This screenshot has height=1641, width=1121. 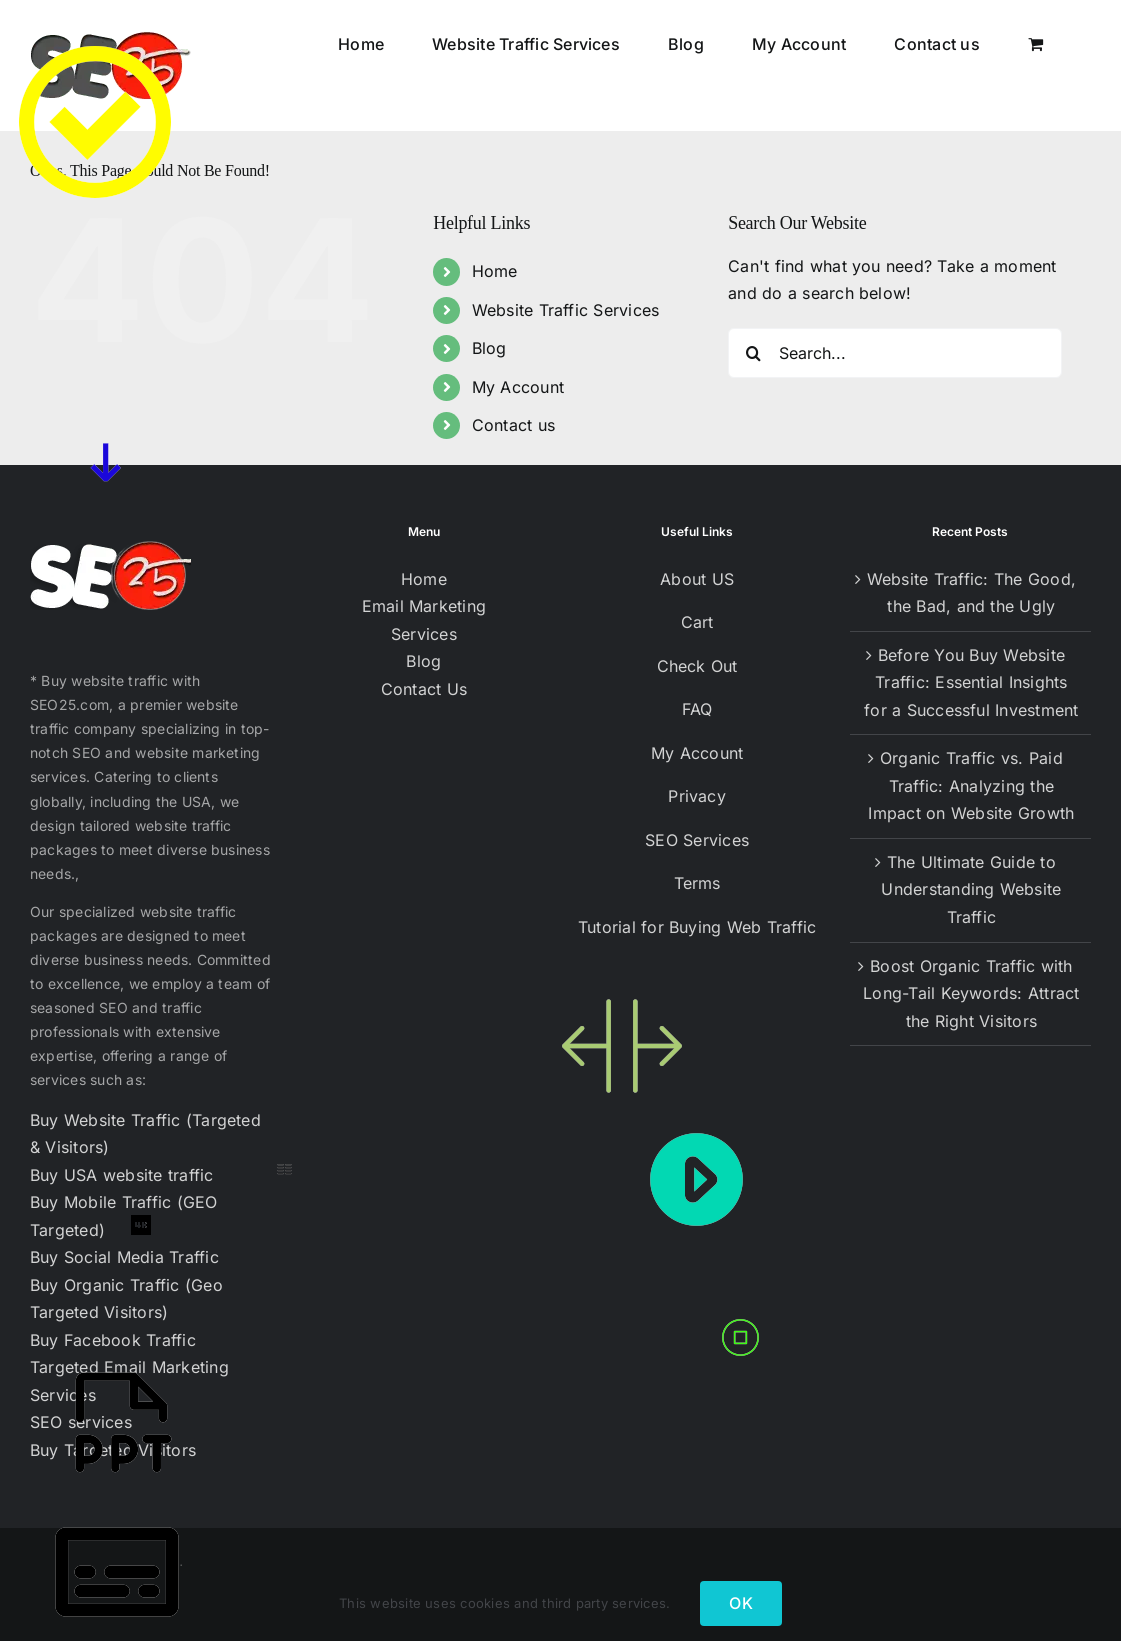 I want to click on scroll down or view more content, so click(x=106, y=464).